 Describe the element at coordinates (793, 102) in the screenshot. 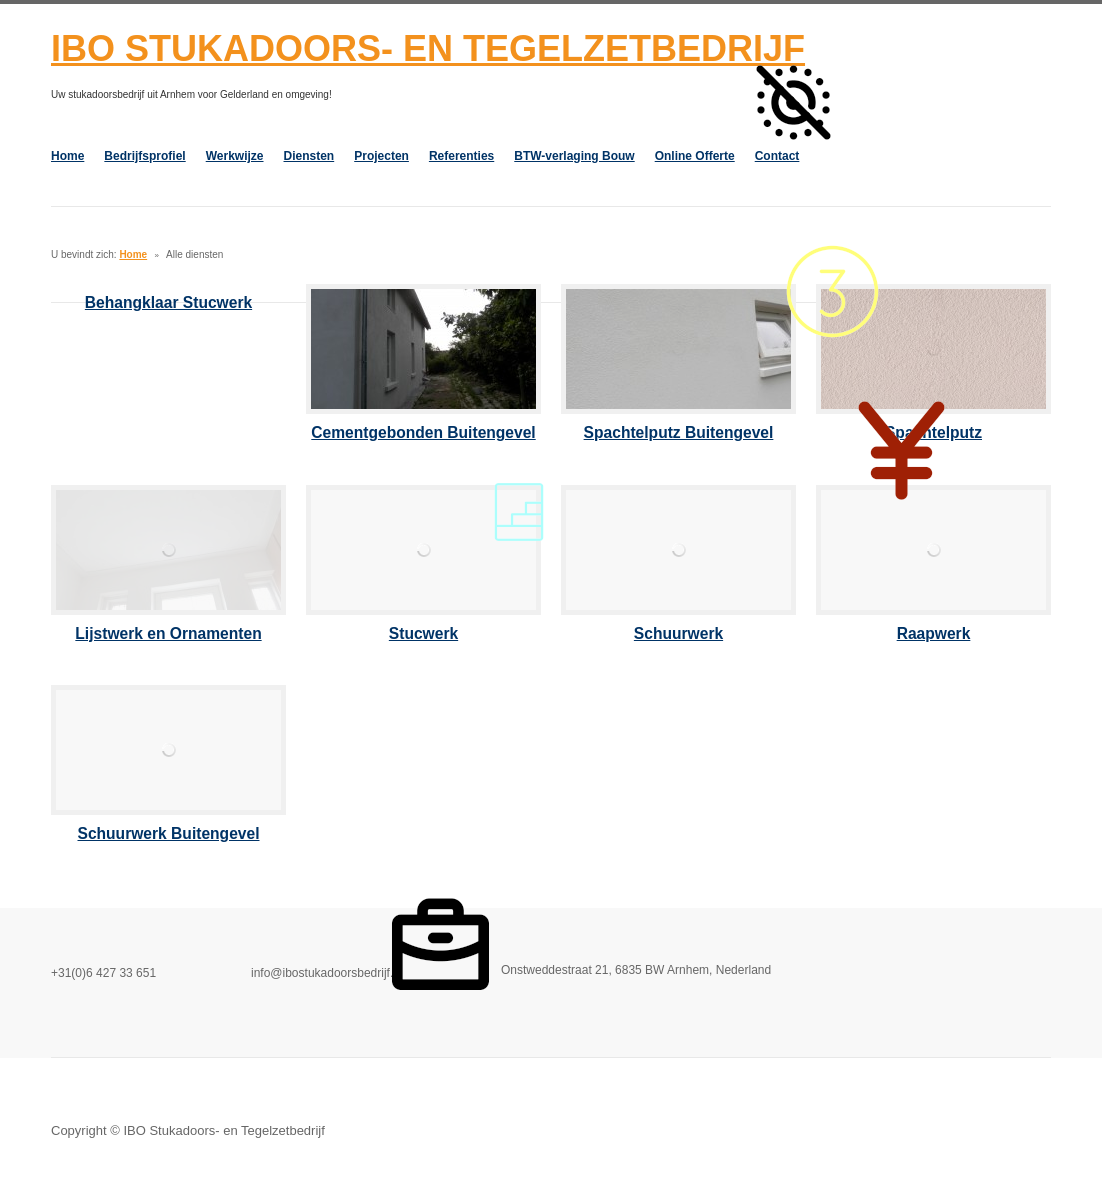

I see `disable live photo capture` at that location.